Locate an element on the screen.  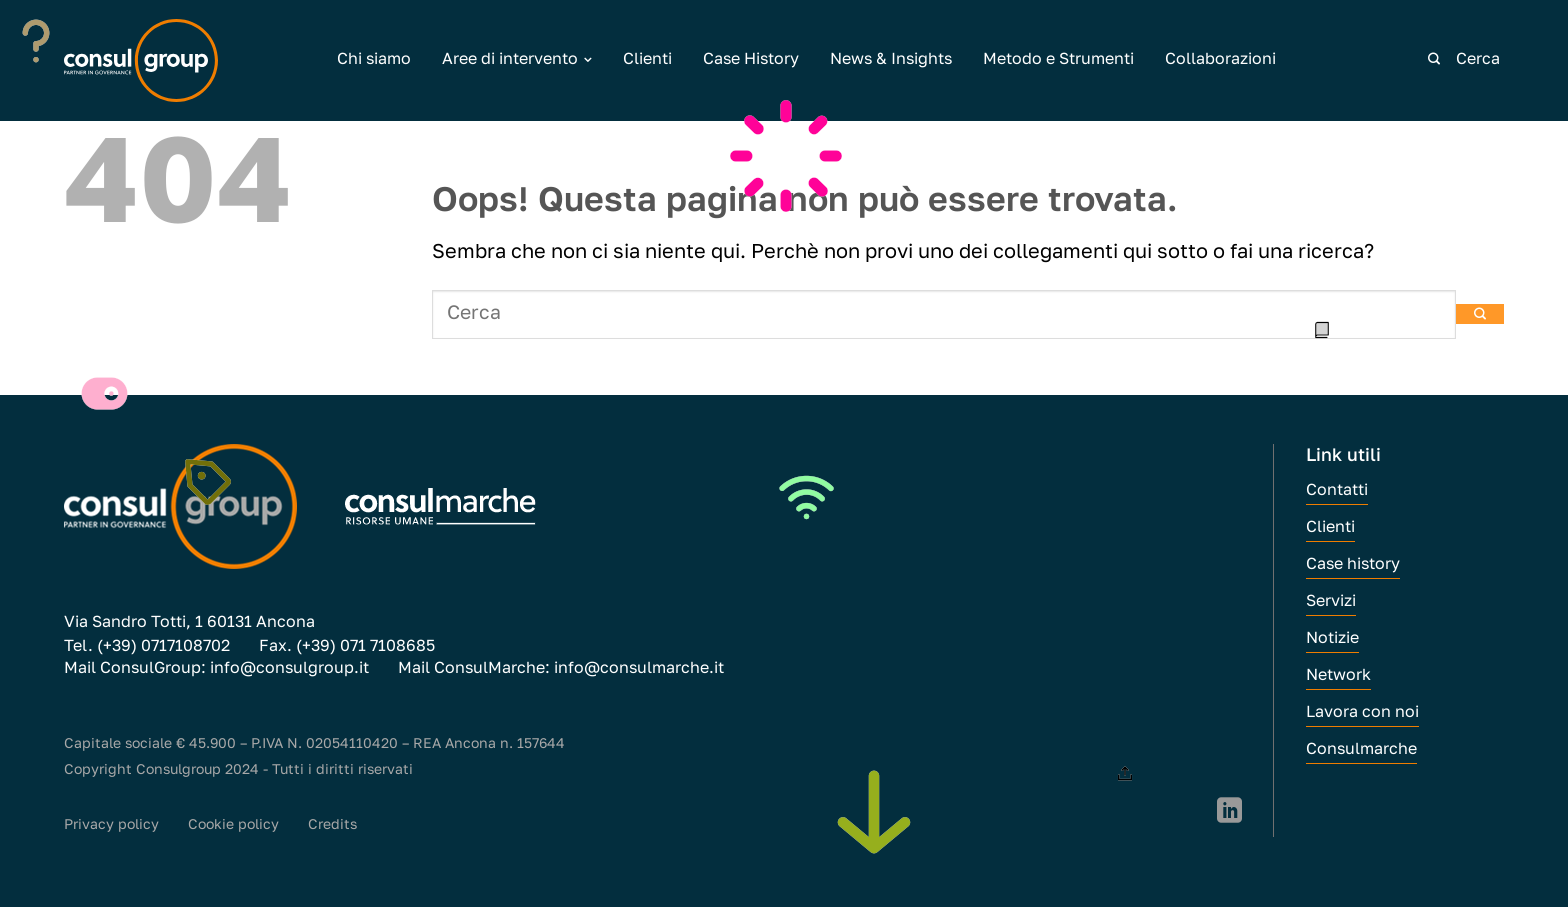
loading content in progress is located at coordinates (786, 156).